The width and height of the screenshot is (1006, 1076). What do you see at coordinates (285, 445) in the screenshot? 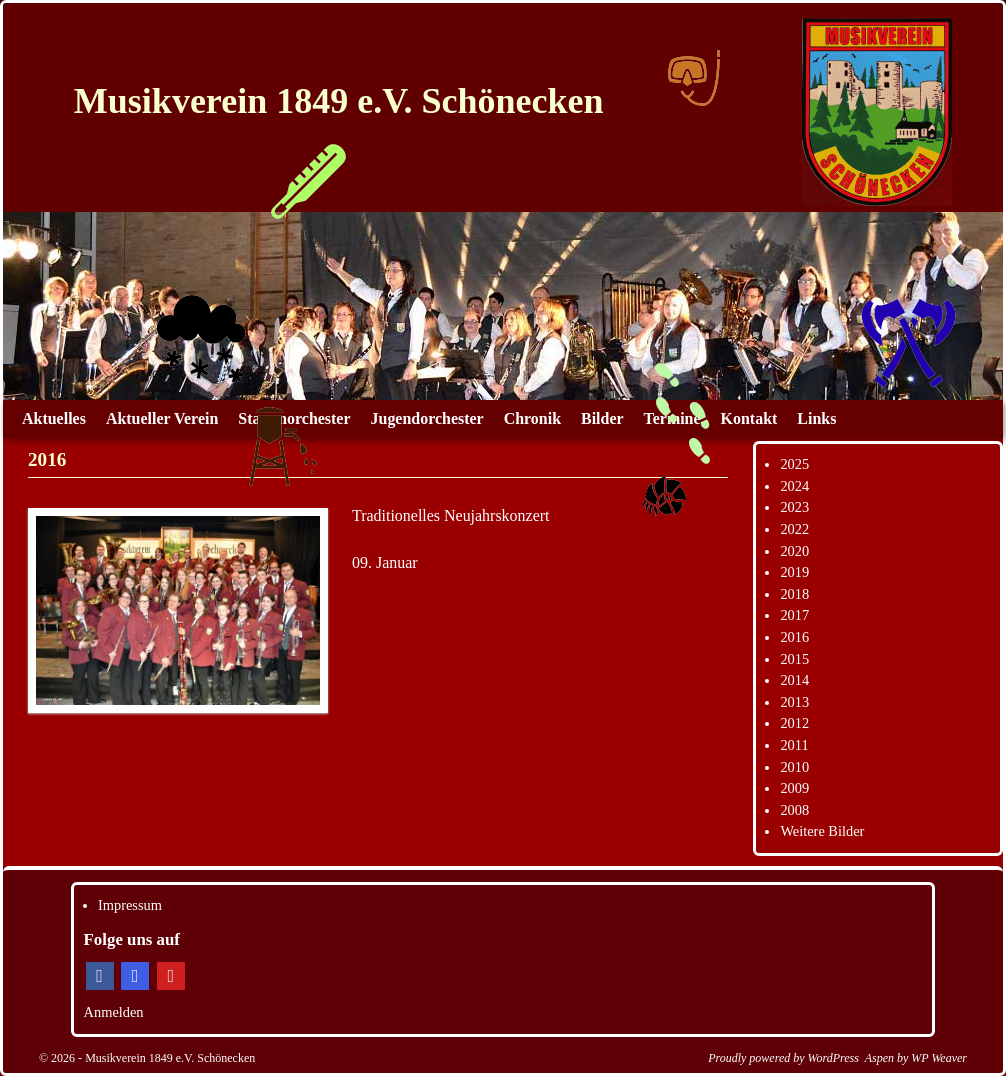
I see `view water storage levels` at bounding box center [285, 445].